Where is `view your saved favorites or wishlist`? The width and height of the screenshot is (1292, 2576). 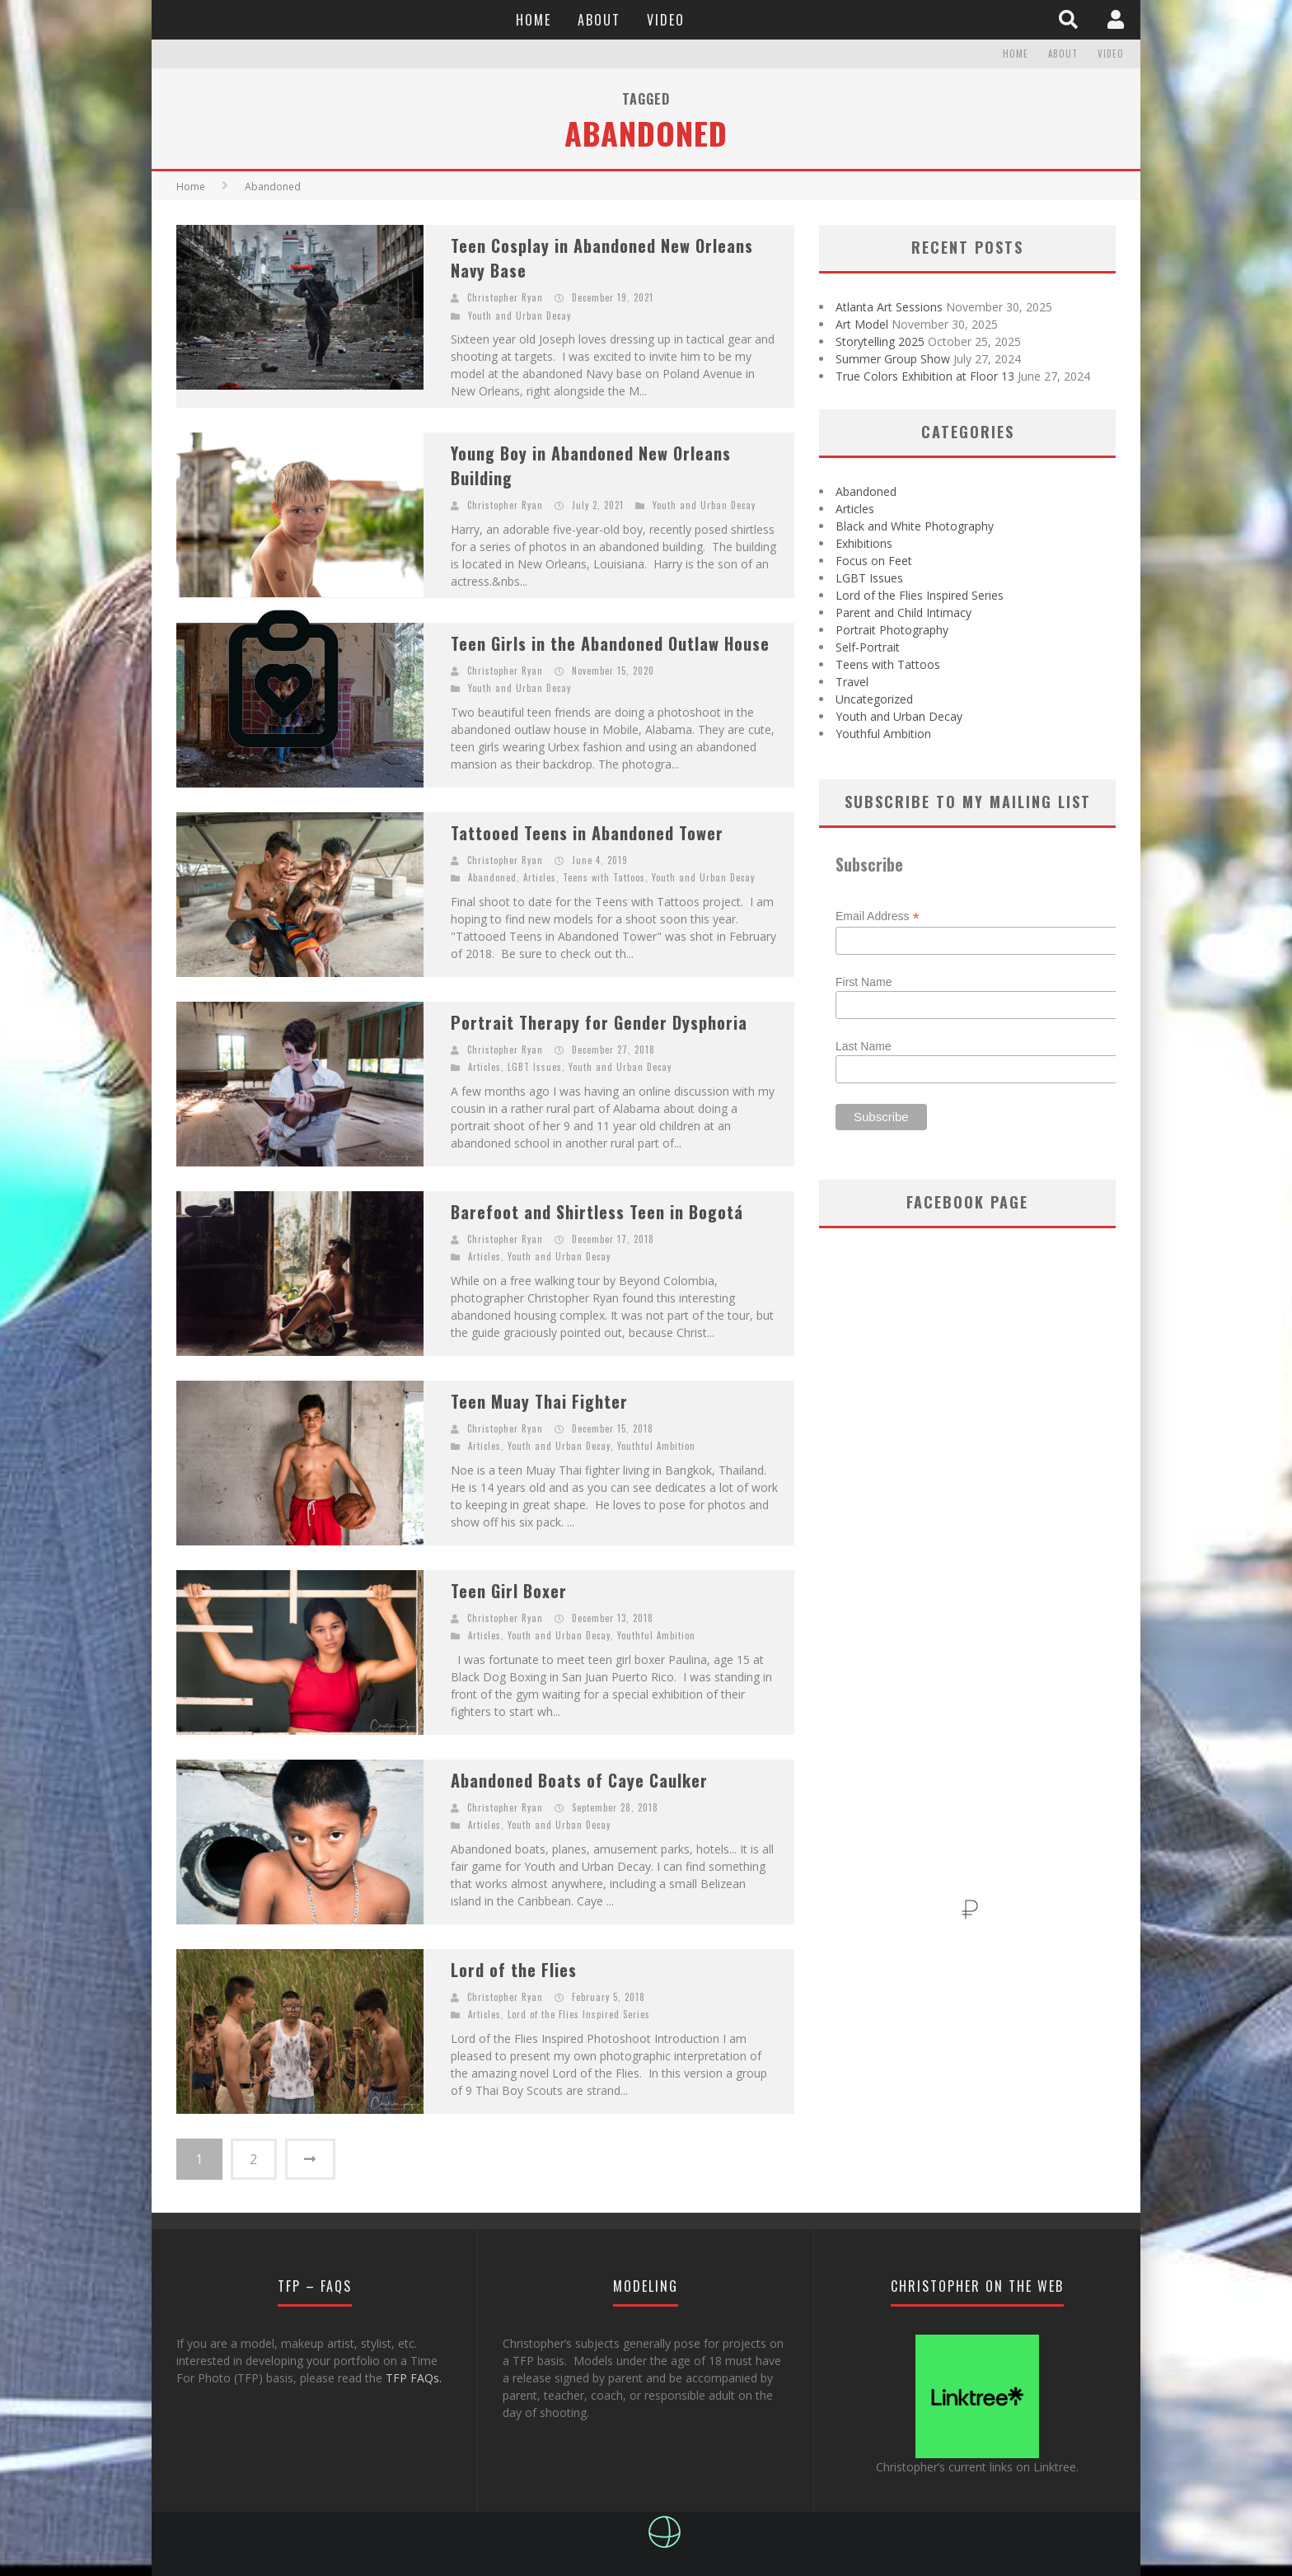
view your saved favorites or wishlist is located at coordinates (283, 679).